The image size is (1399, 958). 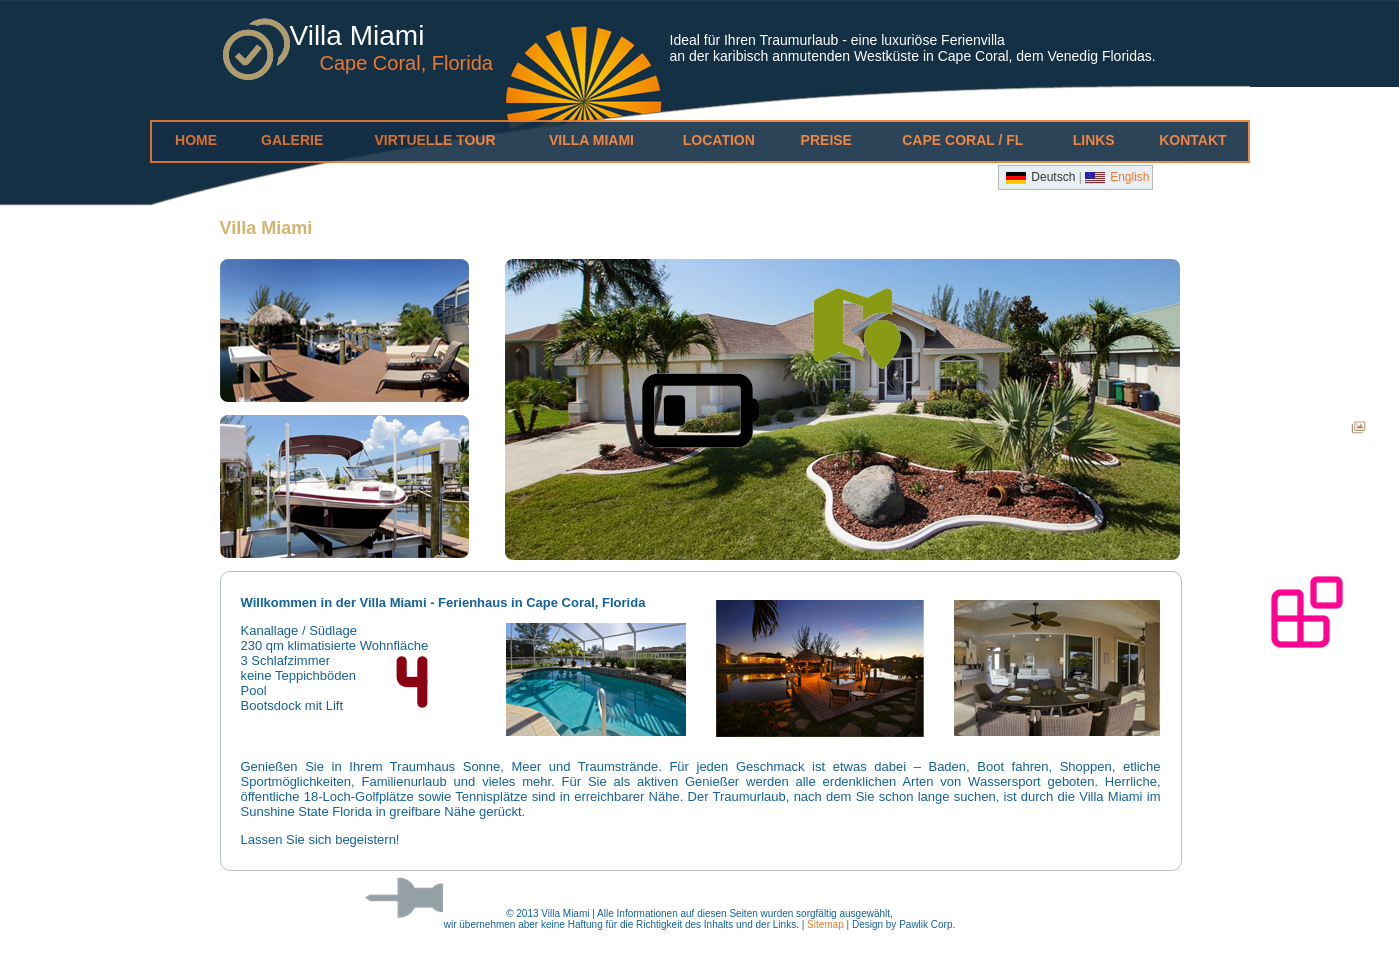 I want to click on indicates low battery level at approximately 25%, so click(x=697, y=410).